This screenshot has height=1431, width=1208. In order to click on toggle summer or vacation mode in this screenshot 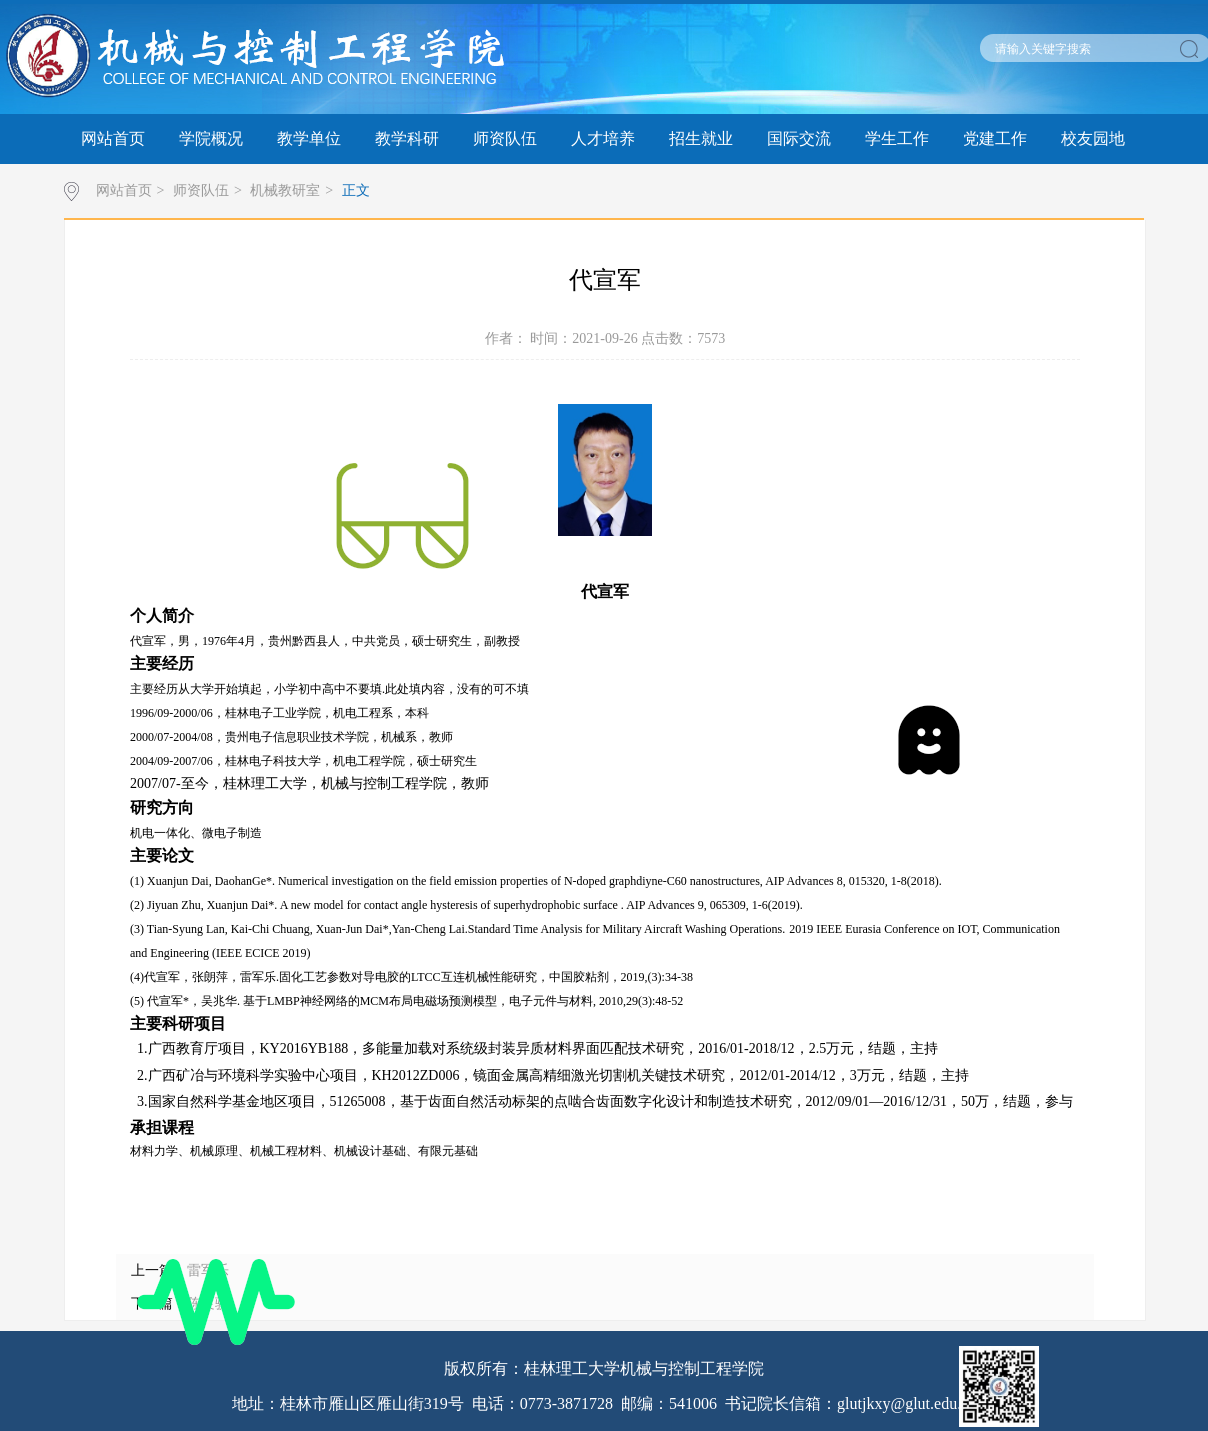, I will do `click(402, 518)`.